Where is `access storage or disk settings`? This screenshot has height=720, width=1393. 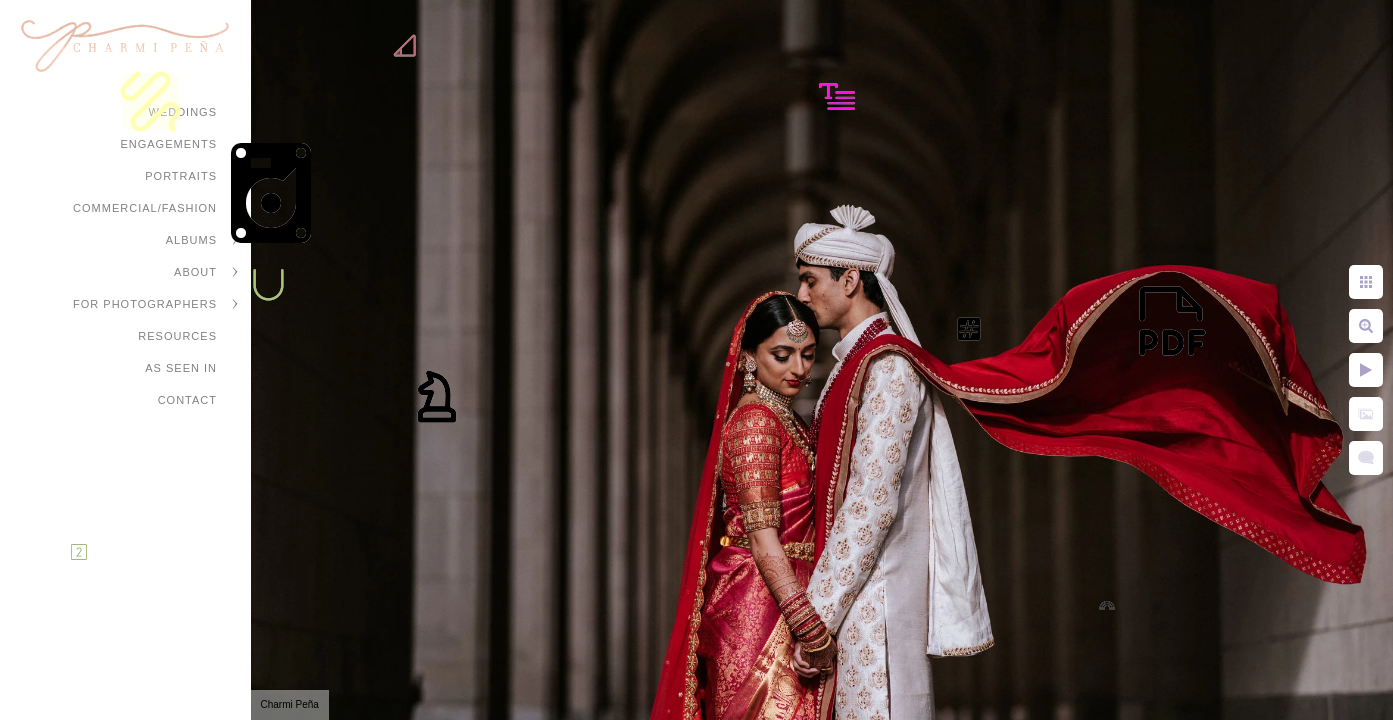 access storage or disk settings is located at coordinates (271, 193).